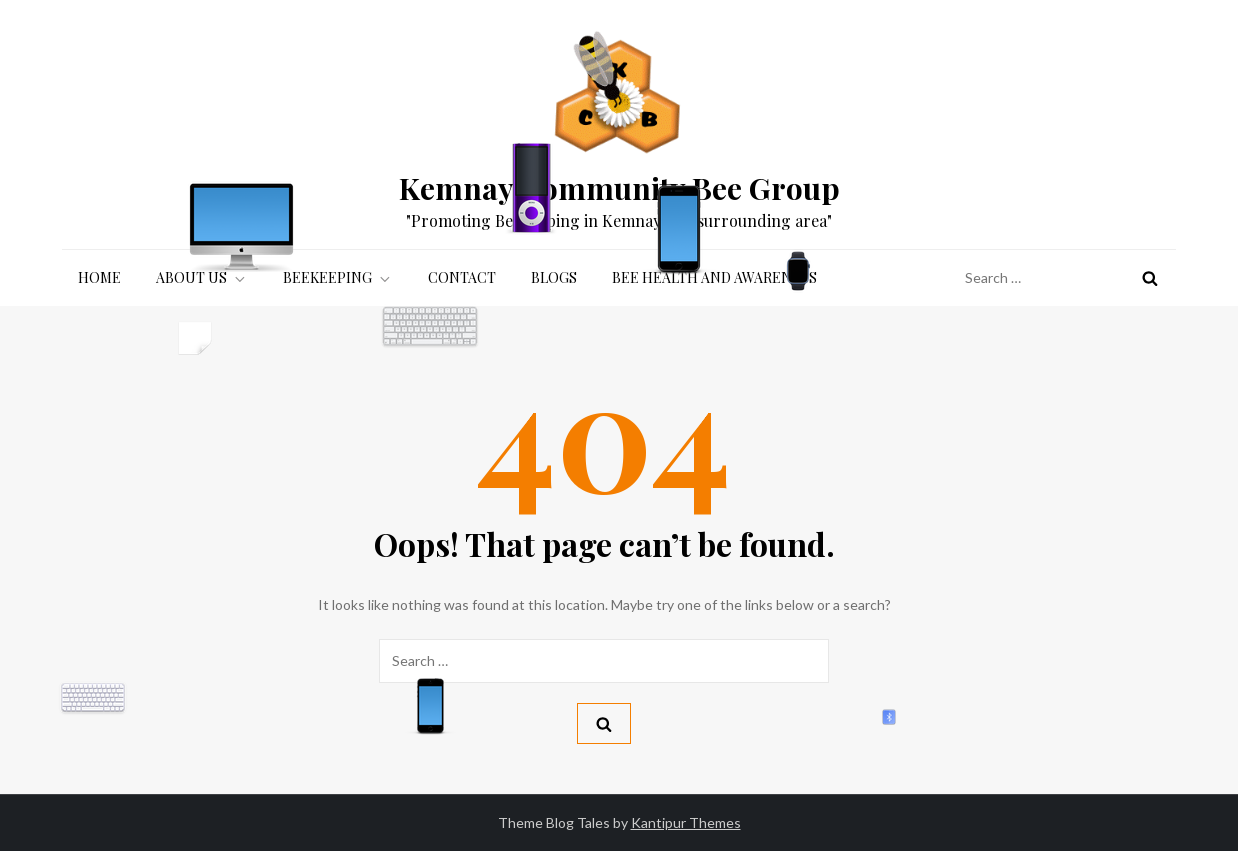 Image resolution: width=1238 pixels, height=851 pixels. Describe the element at coordinates (93, 698) in the screenshot. I see `bluetooth keyboard connected` at that location.